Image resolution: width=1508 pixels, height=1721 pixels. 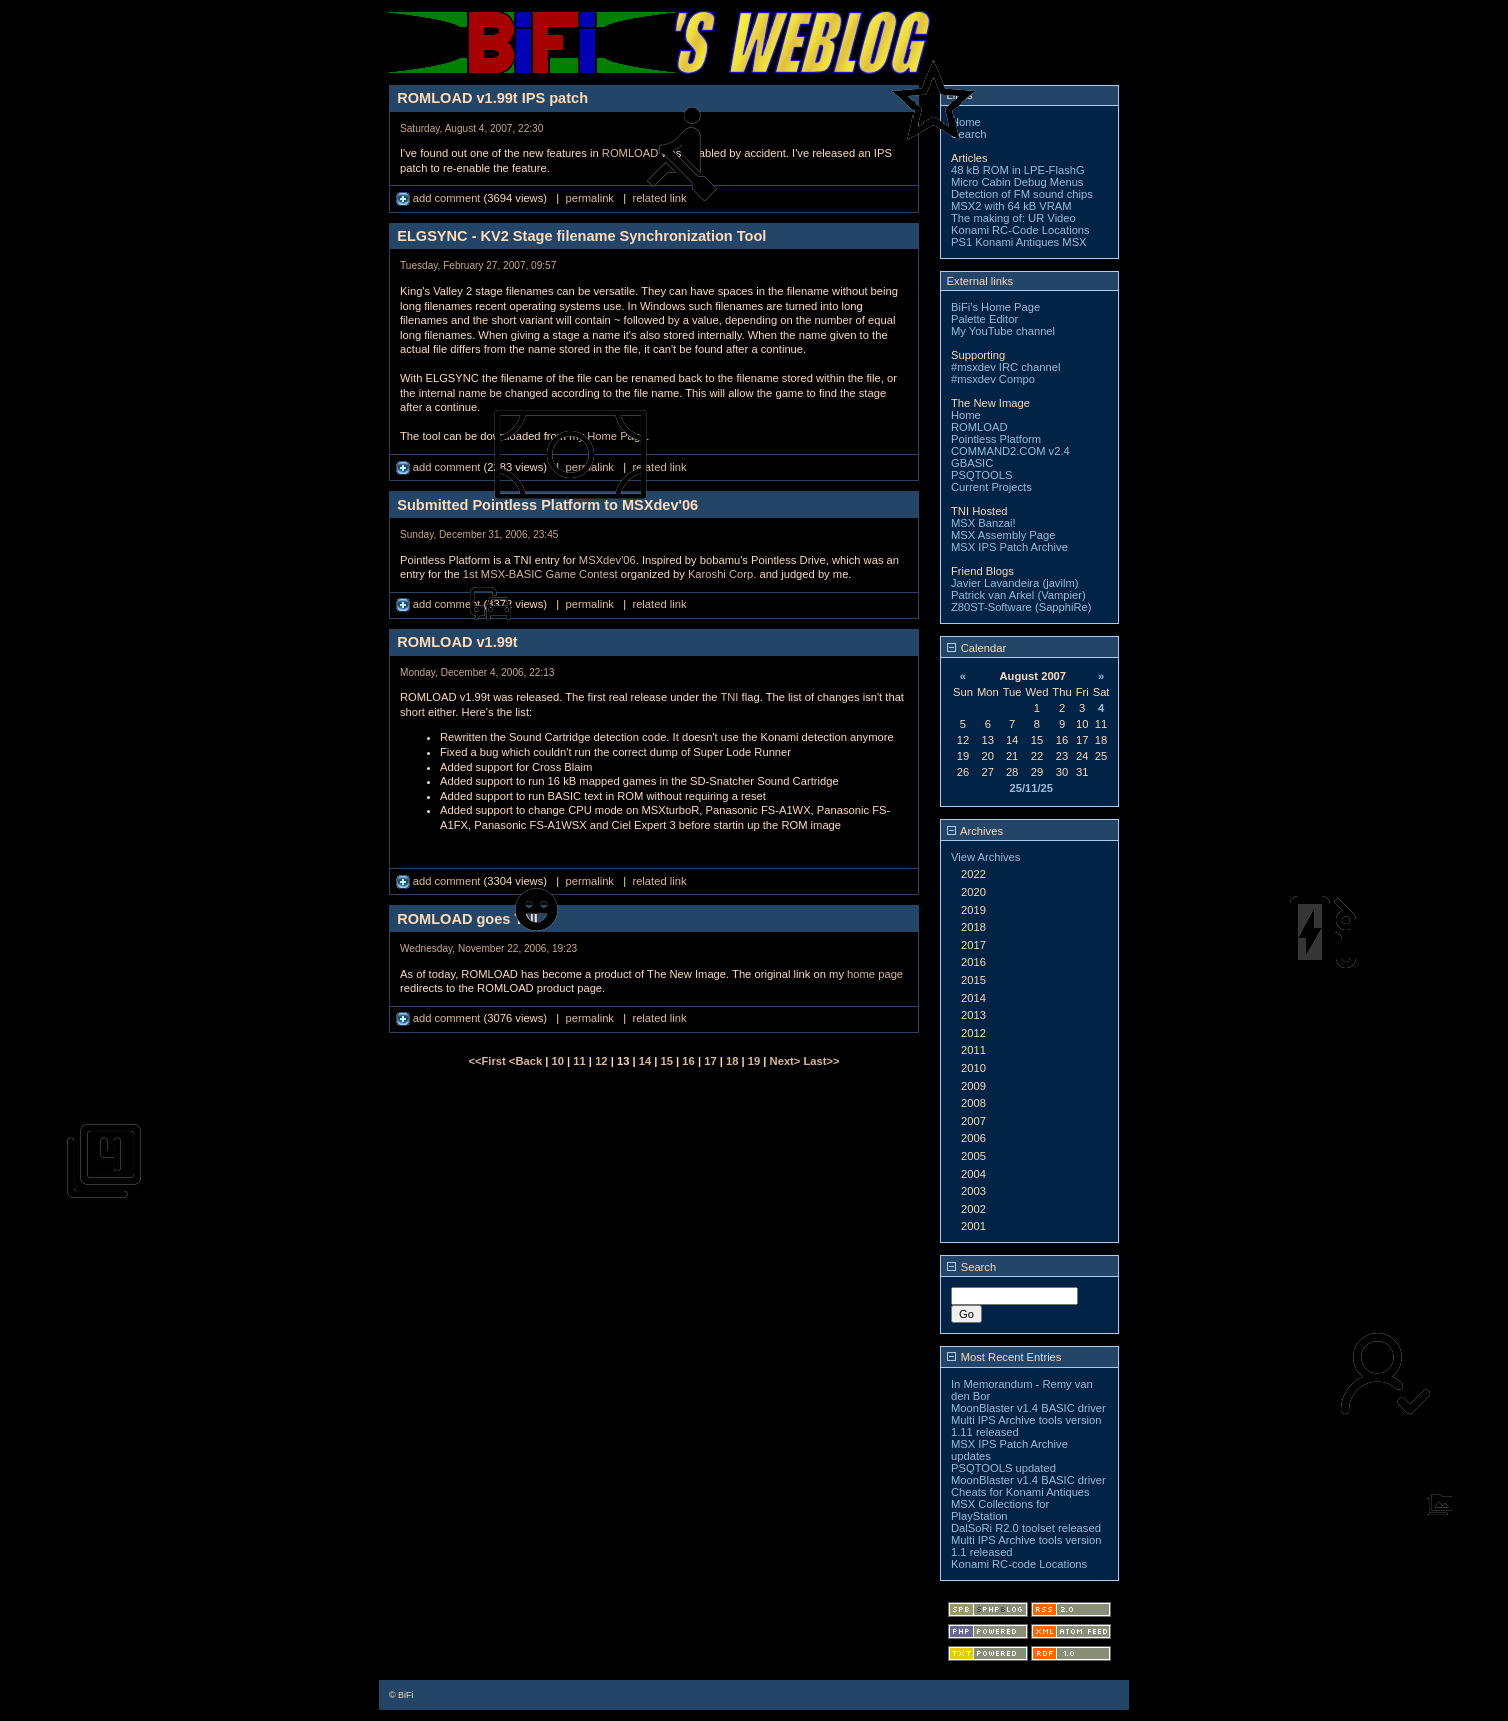 What do you see at coordinates (1385, 1373) in the screenshot?
I see `verify or approve a user account` at bounding box center [1385, 1373].